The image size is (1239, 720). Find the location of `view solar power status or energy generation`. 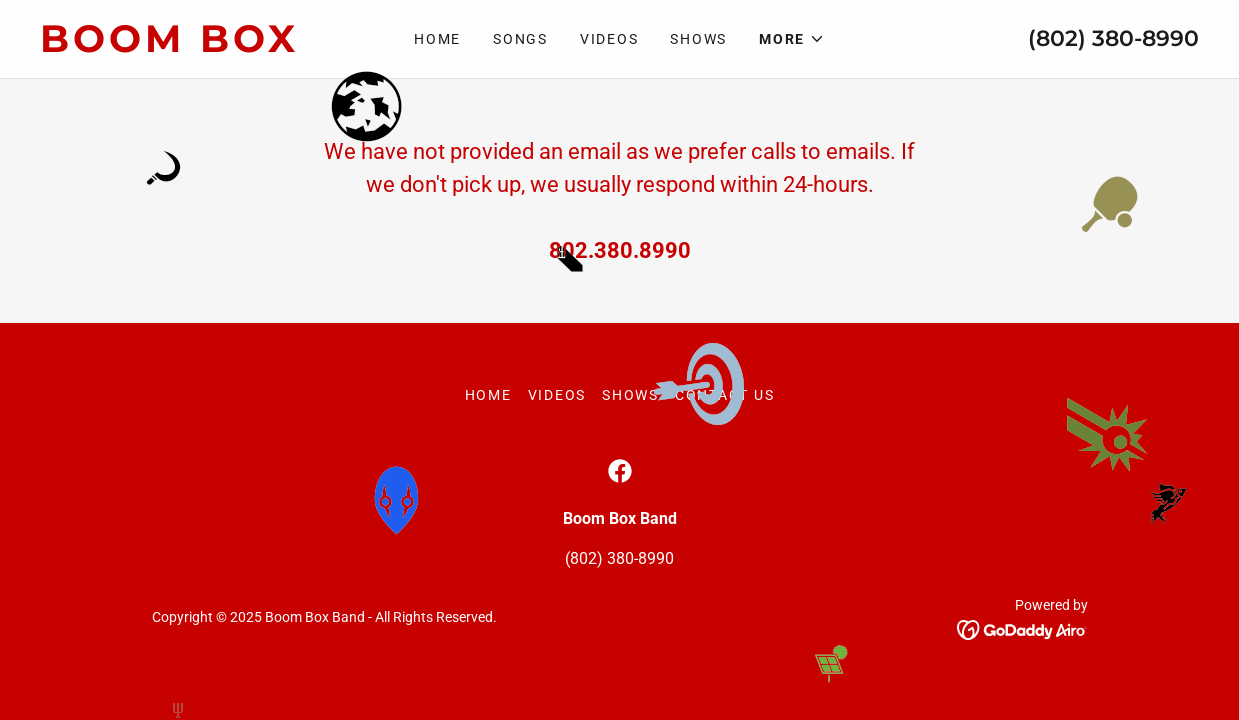

view solar power status or energy generation is located at coordinates (831, 663).